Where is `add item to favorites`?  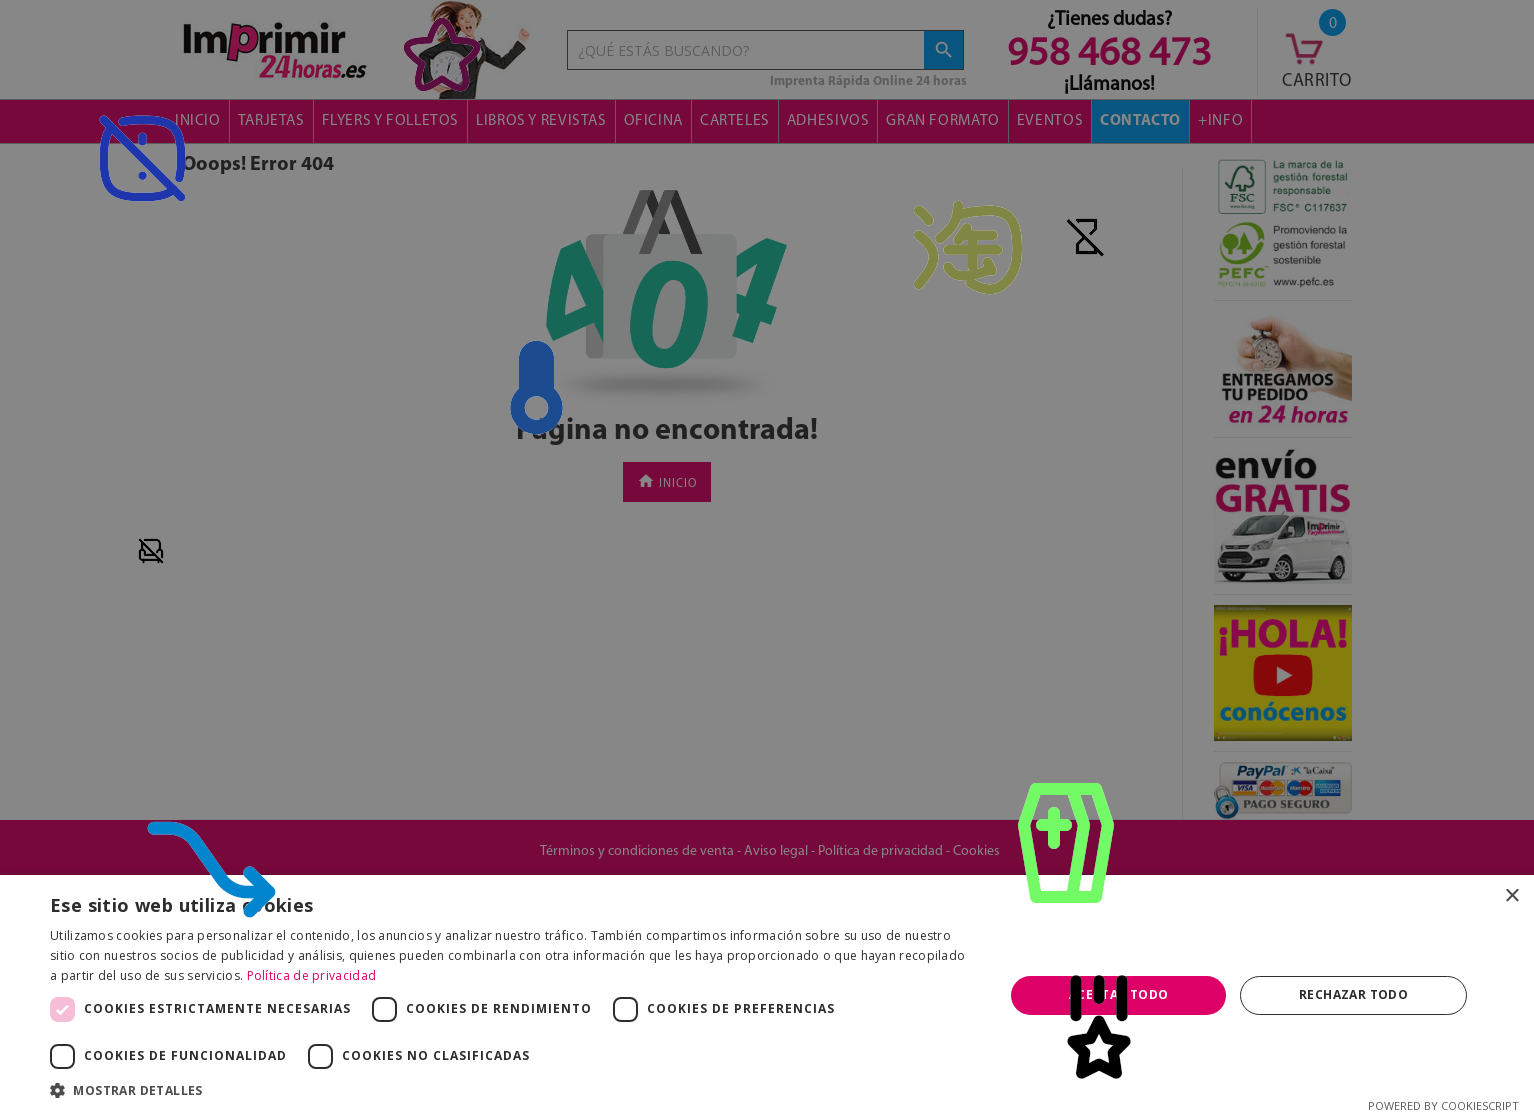
add item to favorites is located at coordinates (442, 56).